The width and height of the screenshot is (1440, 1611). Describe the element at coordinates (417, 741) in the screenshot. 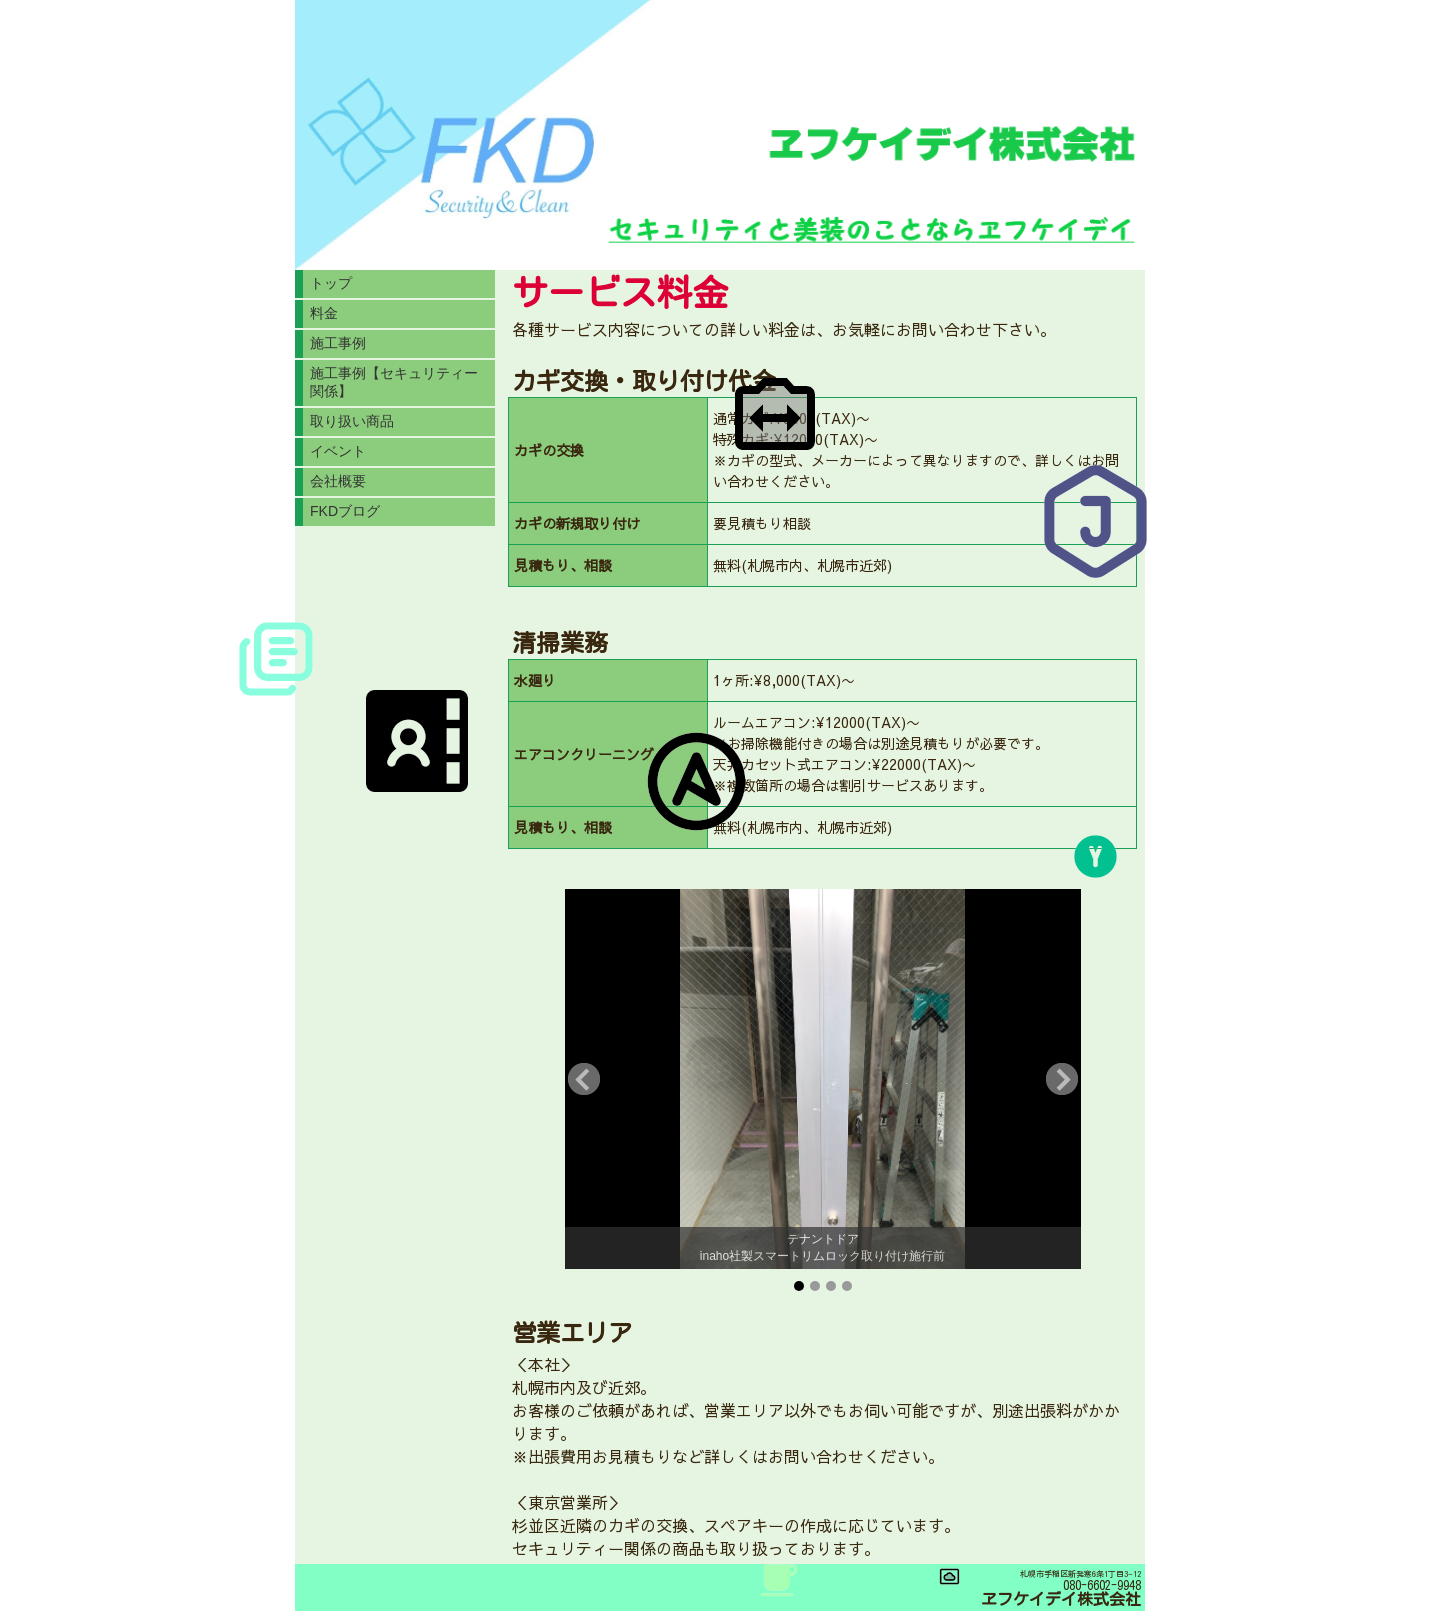

I see `open contacts or address book` at that location.